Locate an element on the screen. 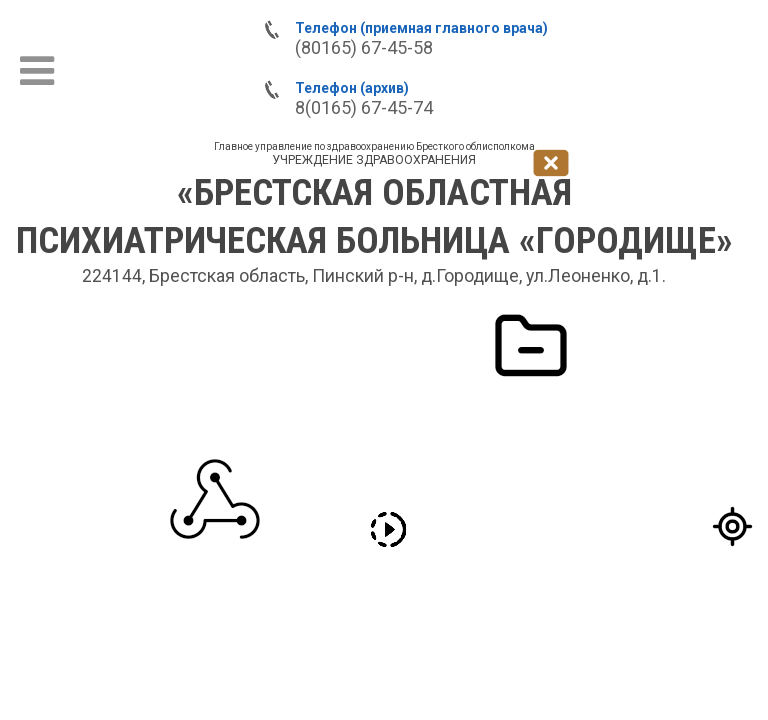  enable slow motion video recording is located at coordinates (388, 529).